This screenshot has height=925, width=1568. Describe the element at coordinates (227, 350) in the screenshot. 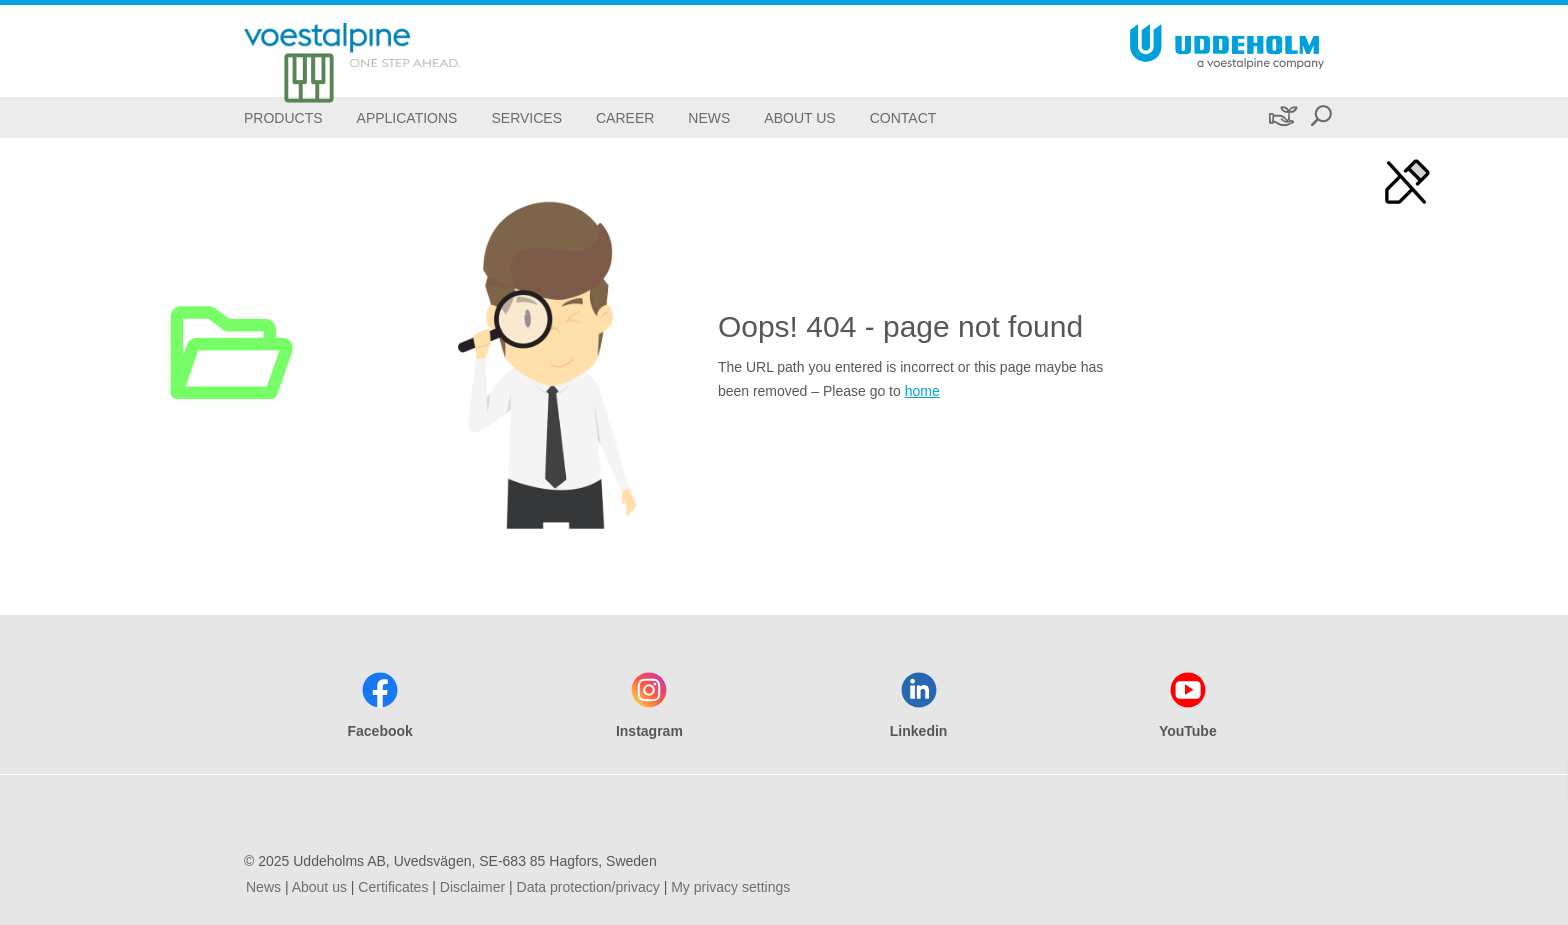

I see `open a folder to view its contents` at that location.